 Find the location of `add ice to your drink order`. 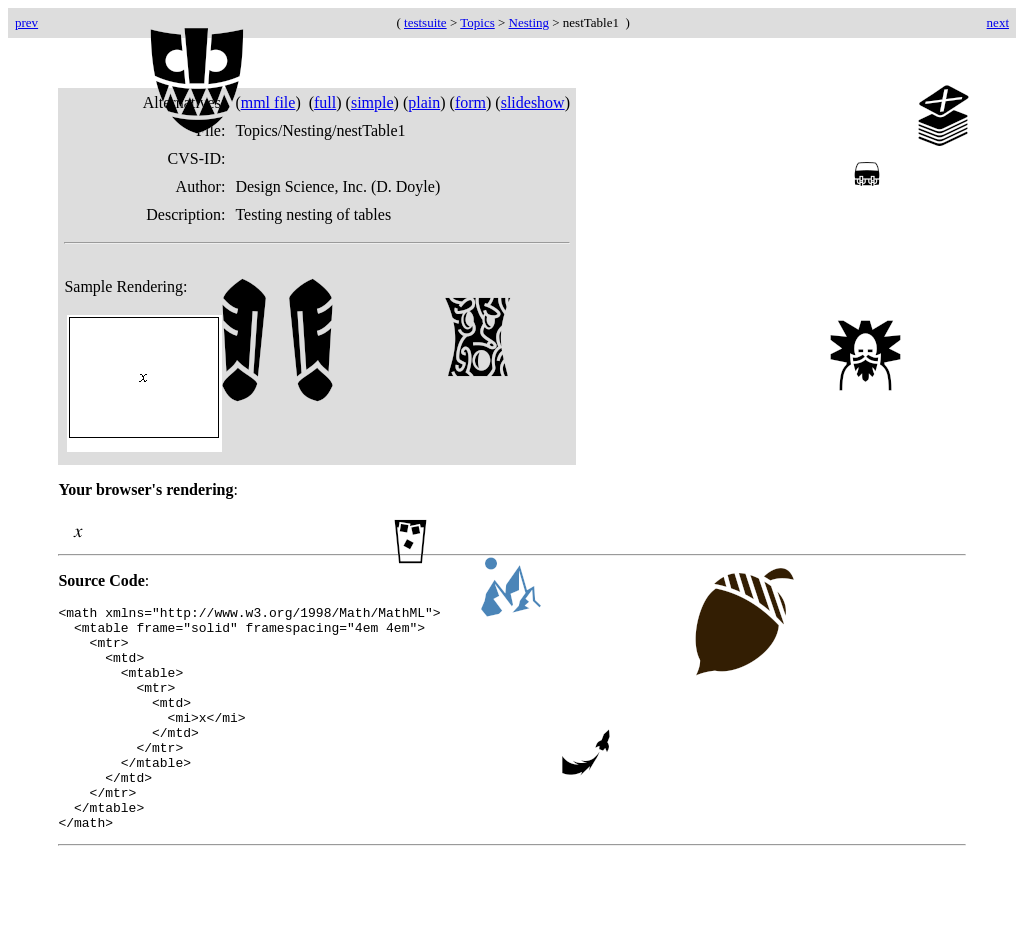

add ice to your drink order is located at coordinates (410, 540).